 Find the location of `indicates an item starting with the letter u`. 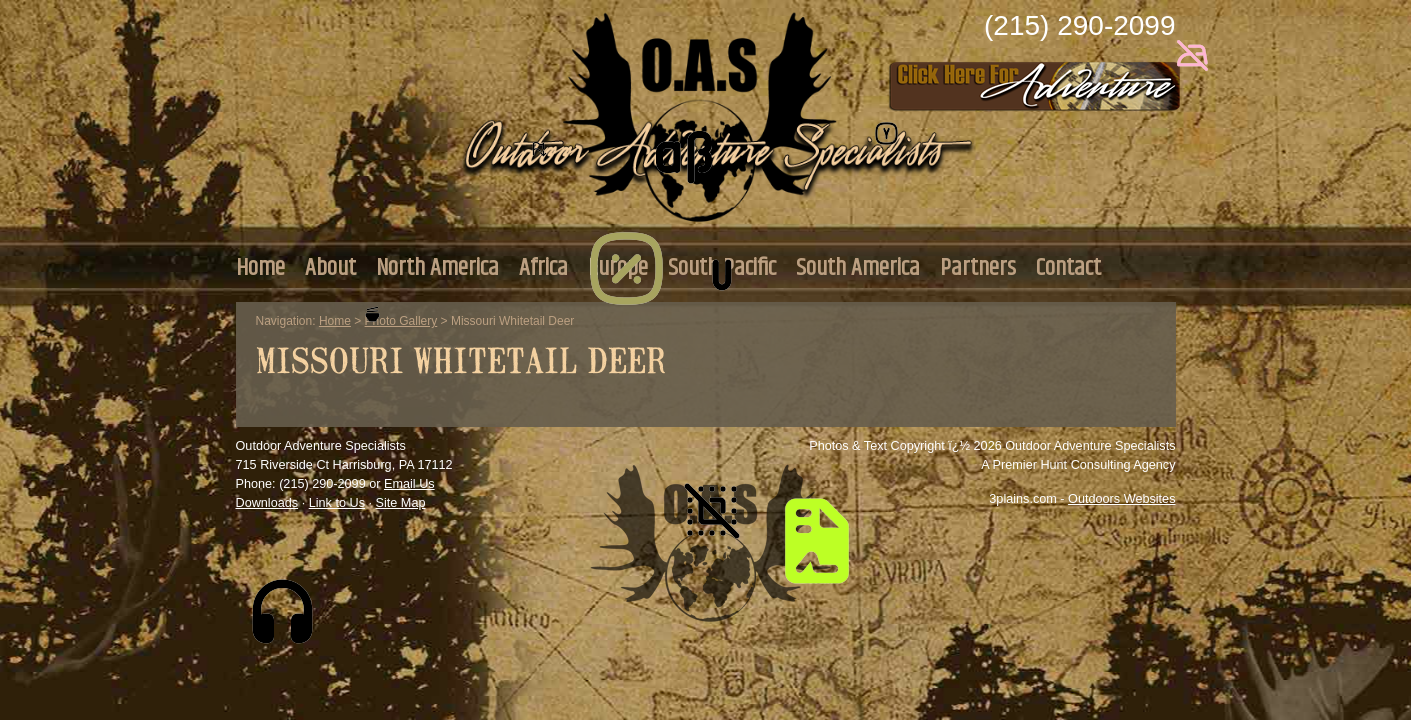

indicates an item starting with the letter u is located at coordinates (722, 275).